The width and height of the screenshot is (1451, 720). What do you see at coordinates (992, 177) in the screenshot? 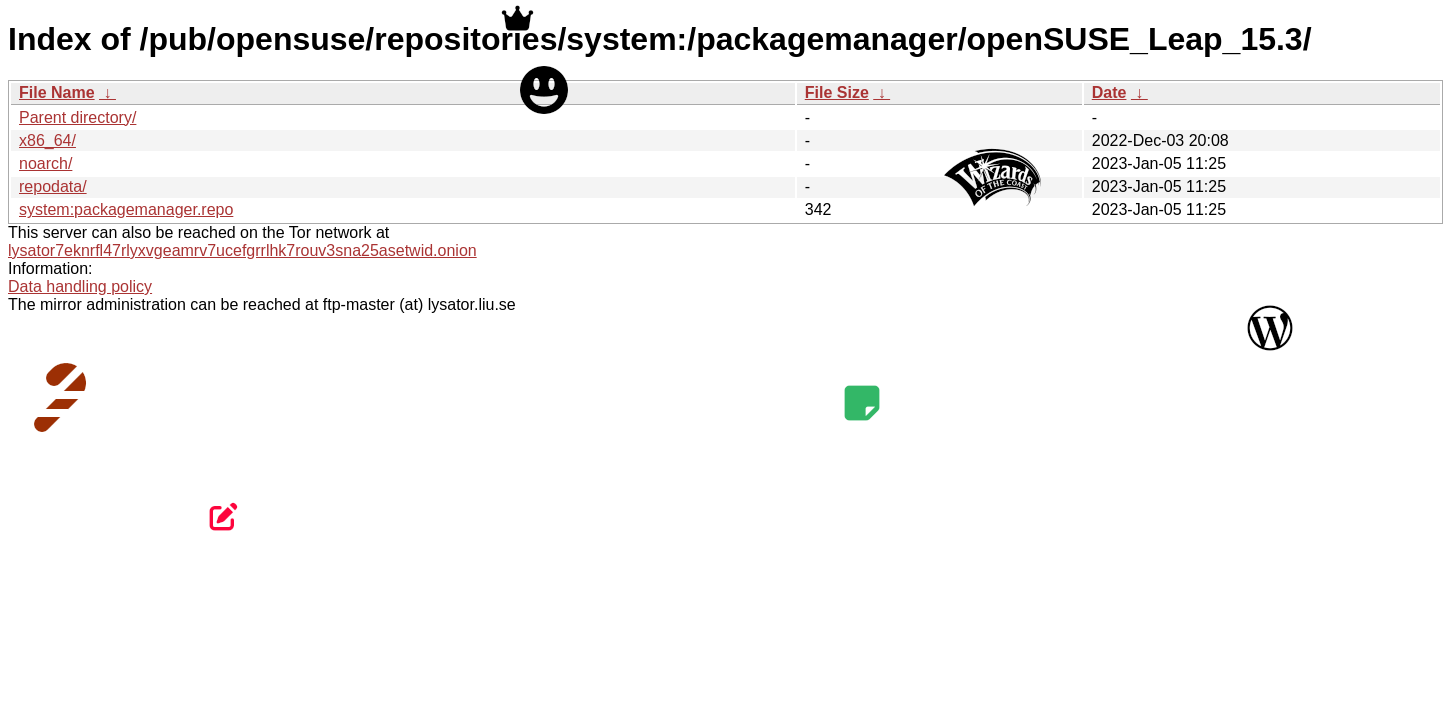
I see `wizards of the coast company logo` at bounding box center [992, 177].